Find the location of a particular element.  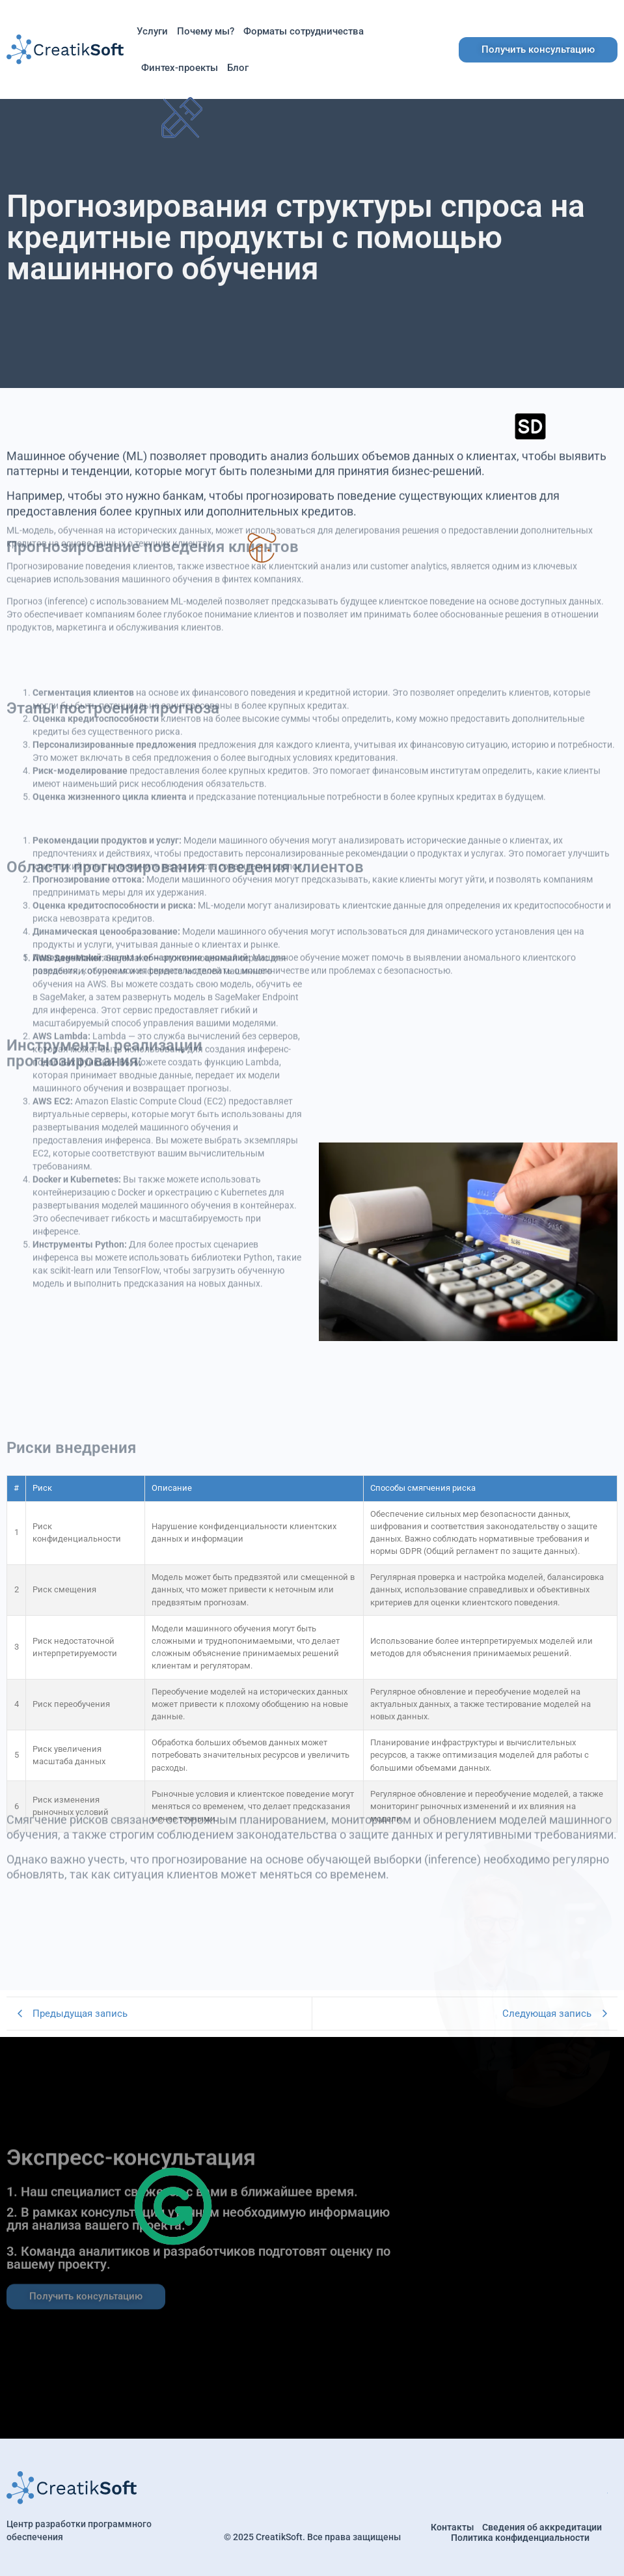

visit gumroad profile or store is located at coordinates (173, 2206).